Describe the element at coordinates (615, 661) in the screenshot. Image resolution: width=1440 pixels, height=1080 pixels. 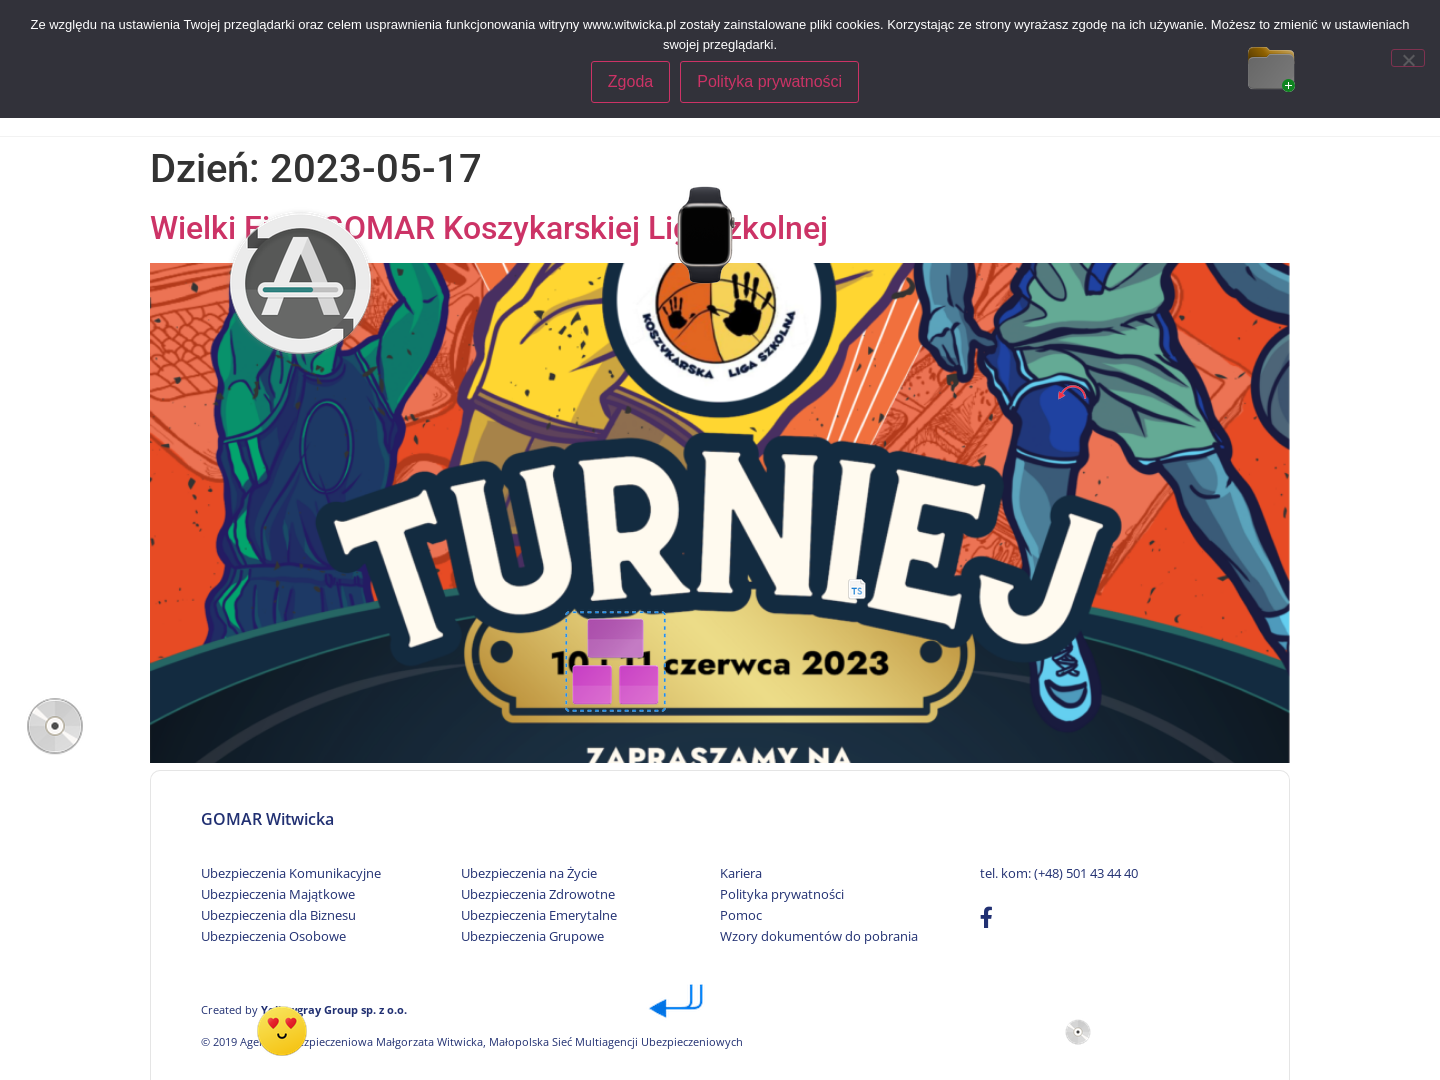
I see `select all items in the current view` at that location.